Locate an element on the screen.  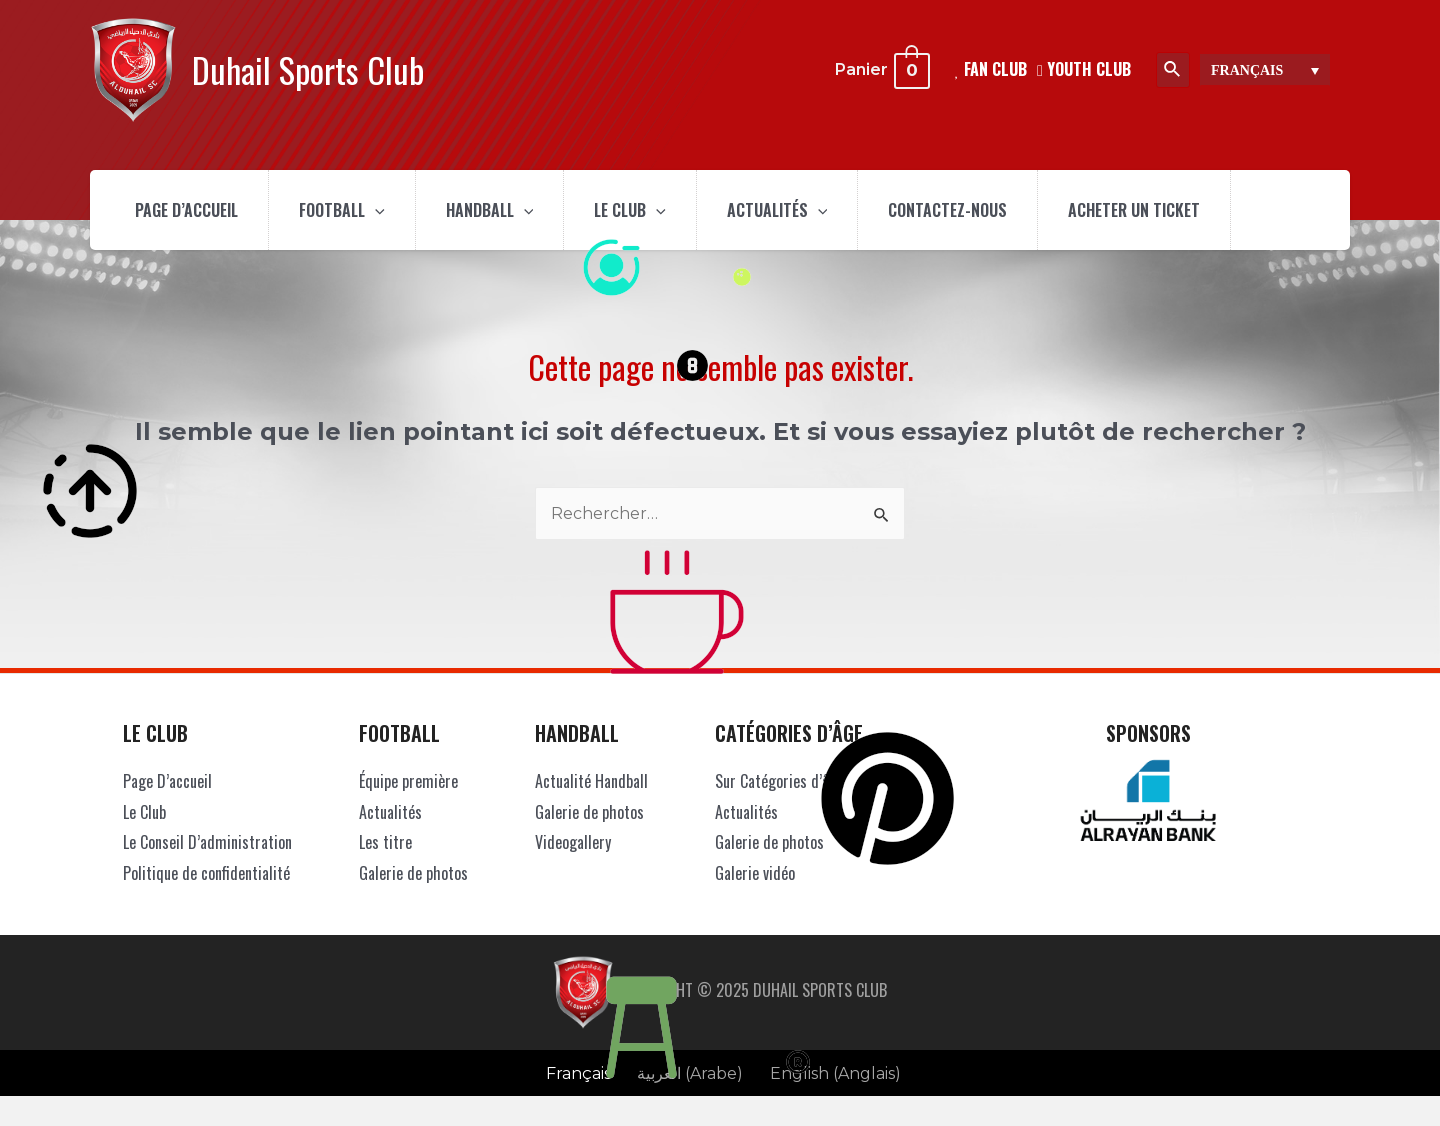
open Pinterest app is located at coordinates (882, 798).